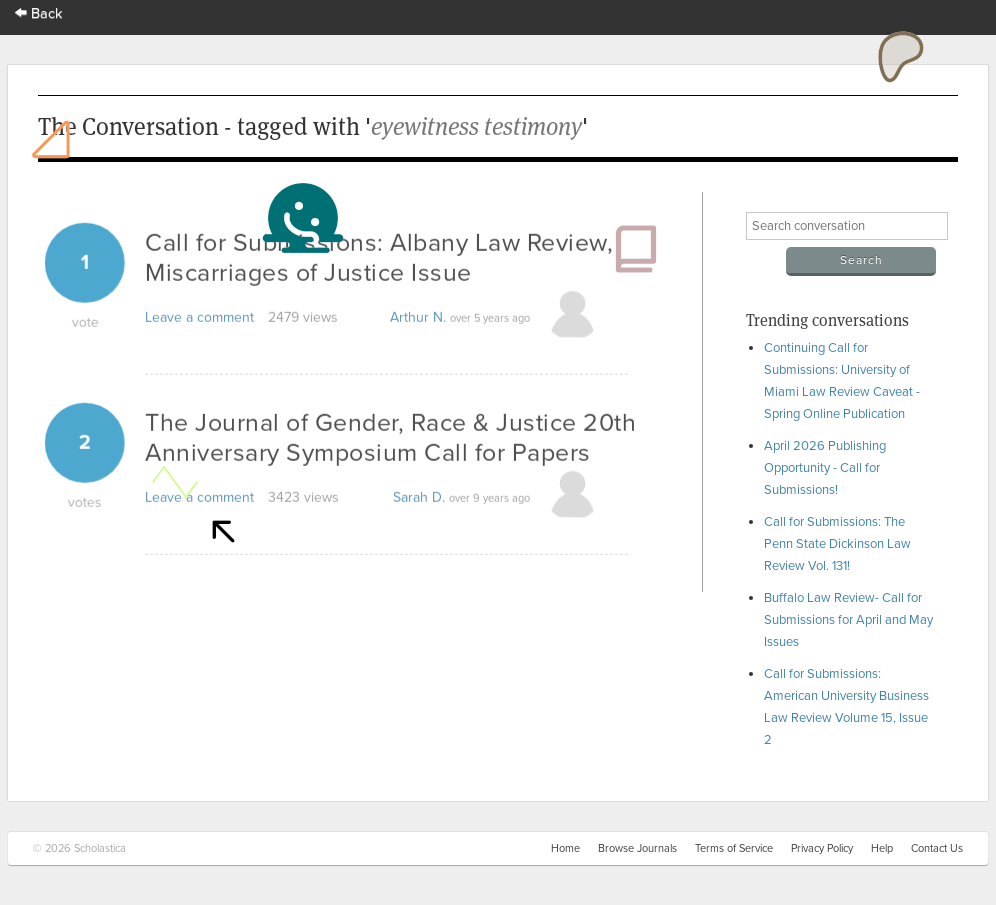 The image size is (996, 905). I want to click on open your library or reading list, so click(636, 249).